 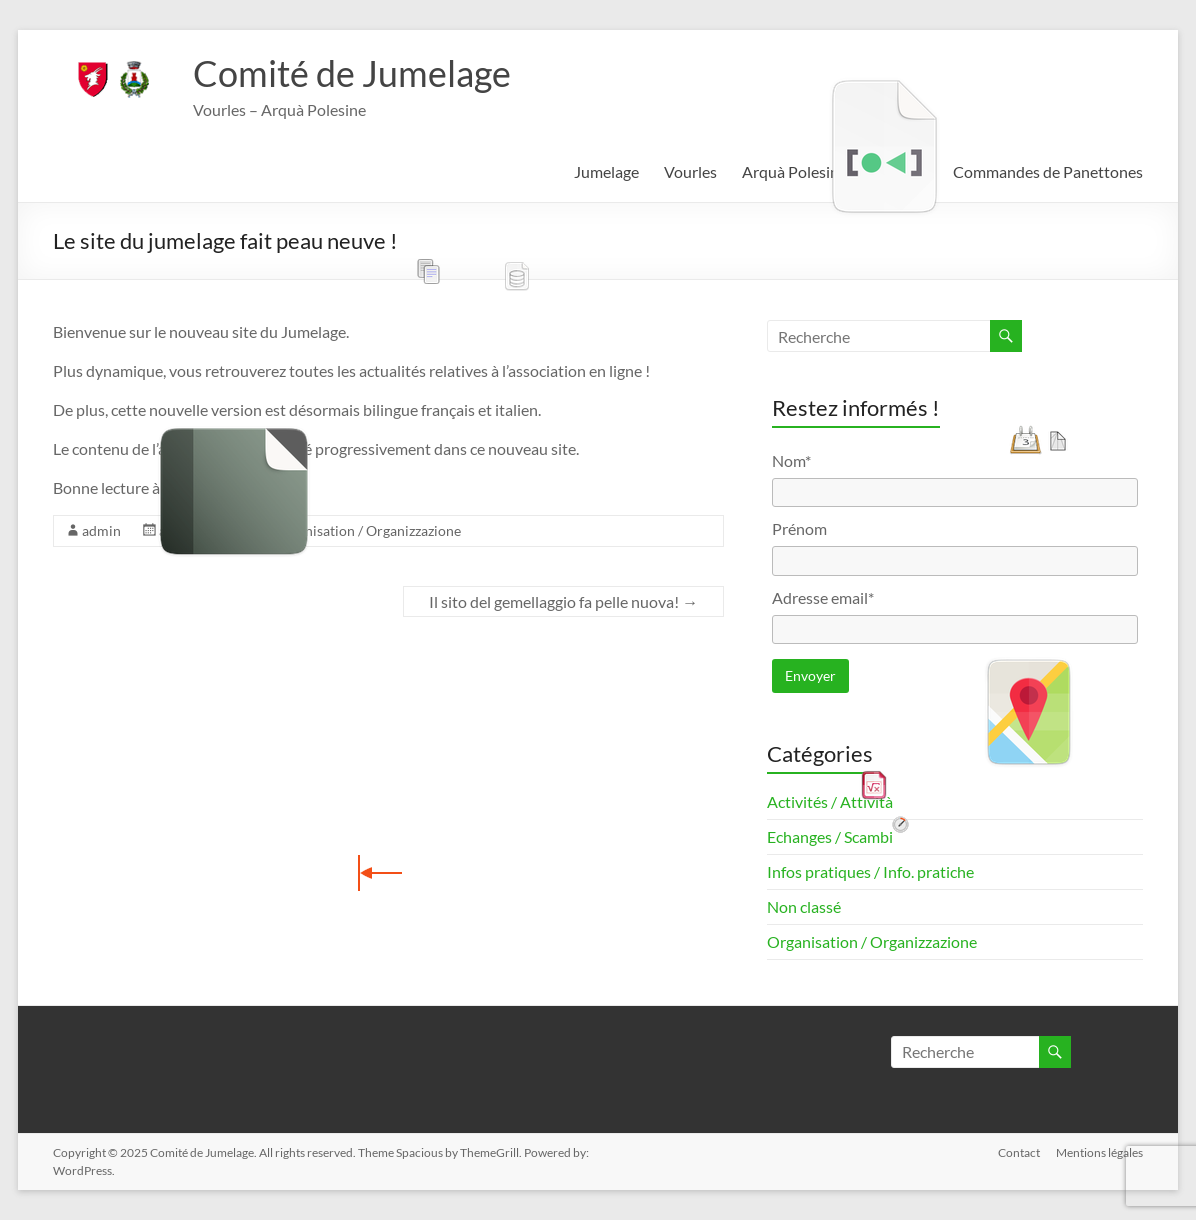 What do you see at coordinates (900, 824) in the screenshot?
I see `launch sysprof system profiler` at bounding box center [900, 824].